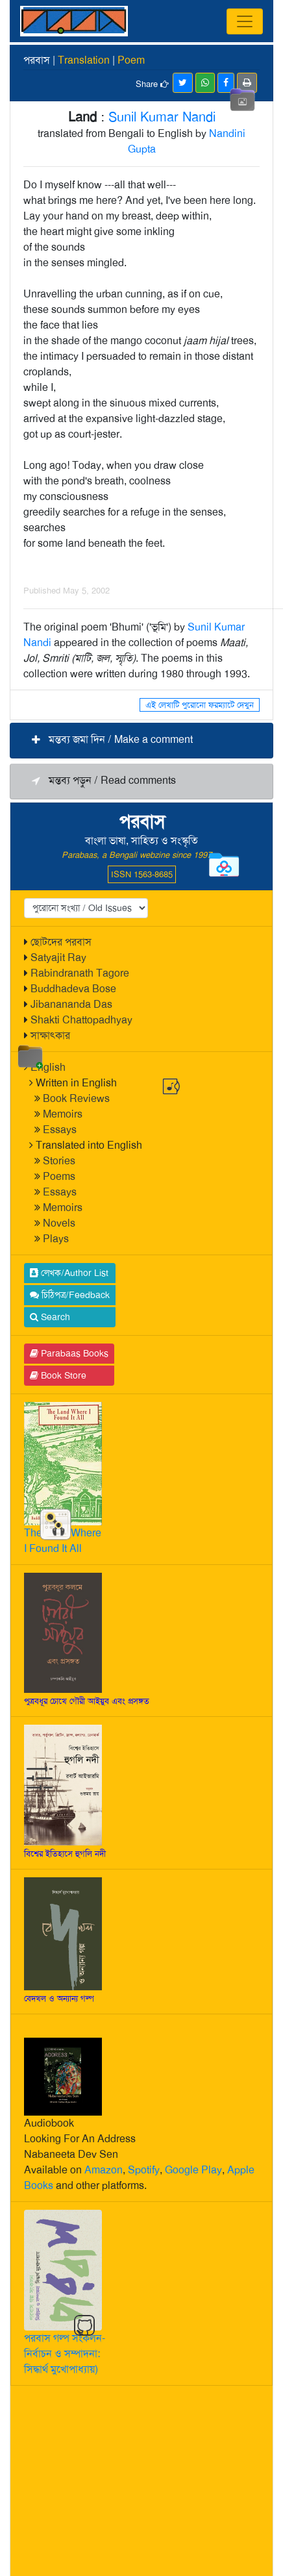 This screenshot has width=283, height=2576. What do you see at coordinates (30, 1056) in the screenshot?
I see `create a new folder` at bounding box center [30, 1056].